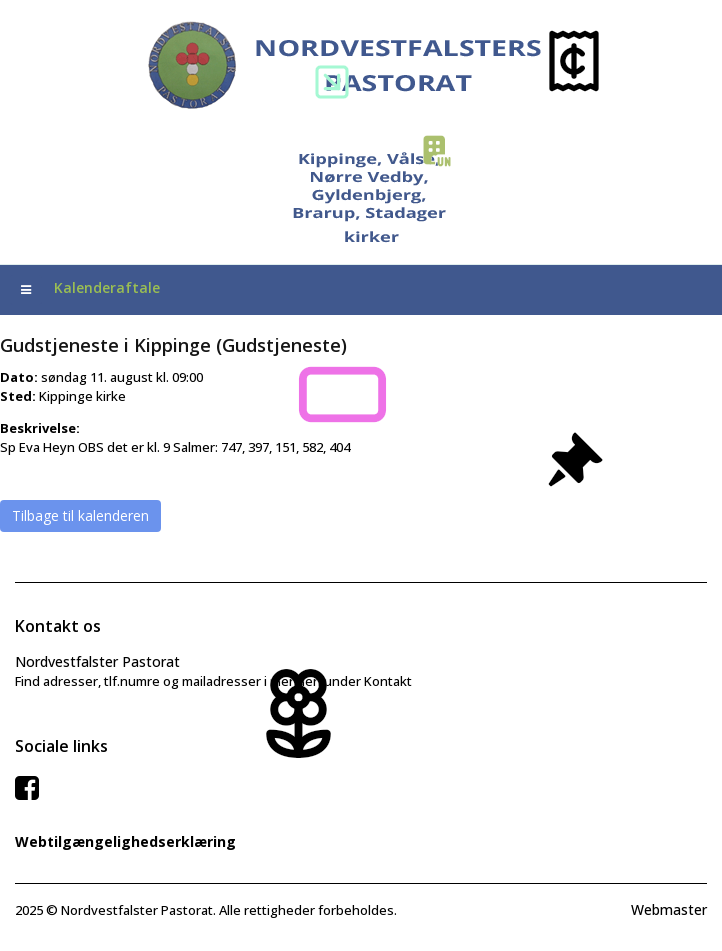 The height and width of the screenshot is (951, 722). What do you see at coordinates (572, 462) in the screenshot?
I see `pin a message to the channel` at bounding box center [572, 462].